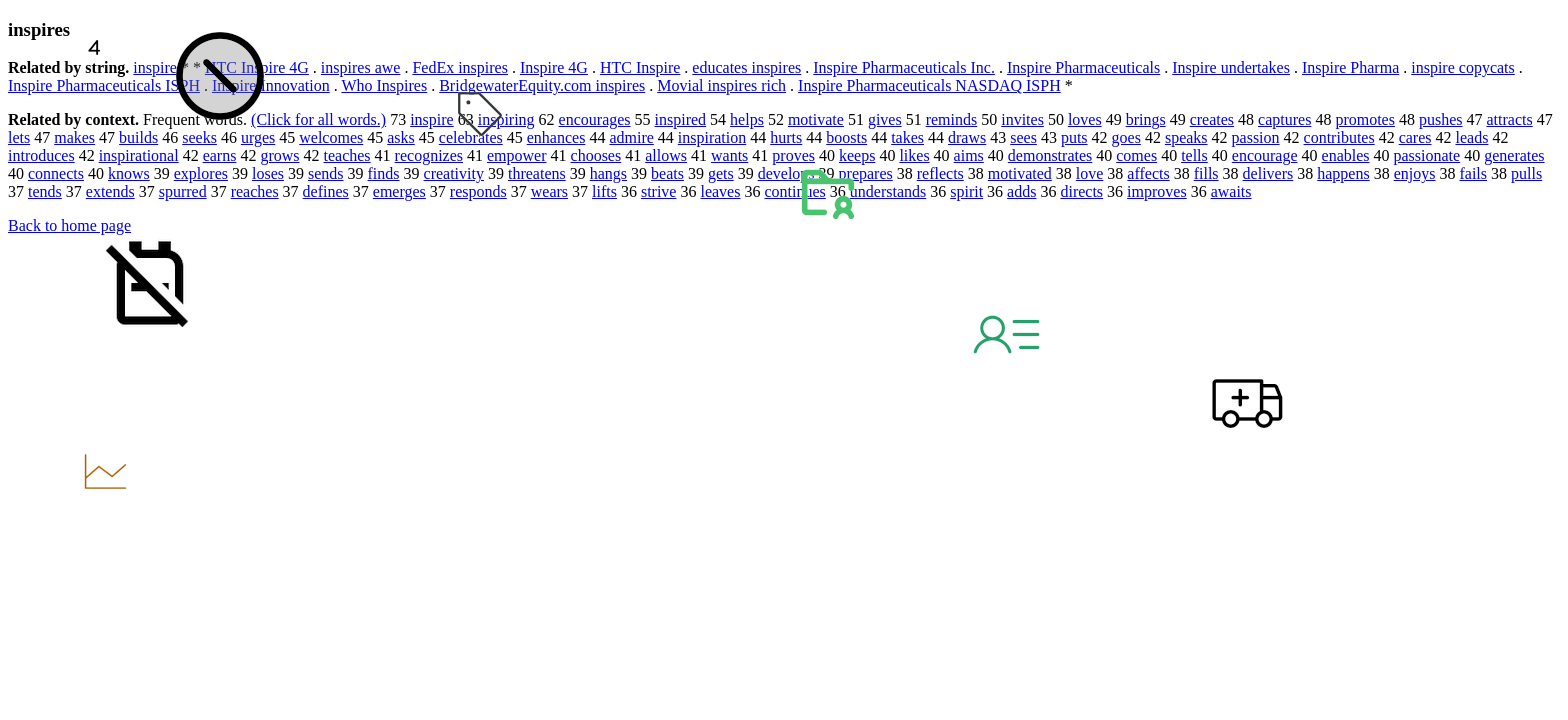 This screenshot has height=720, width=1568. Describe the element at coordinates (1245, 400) in the screenshot. I see `access emergency medical services` at that location.